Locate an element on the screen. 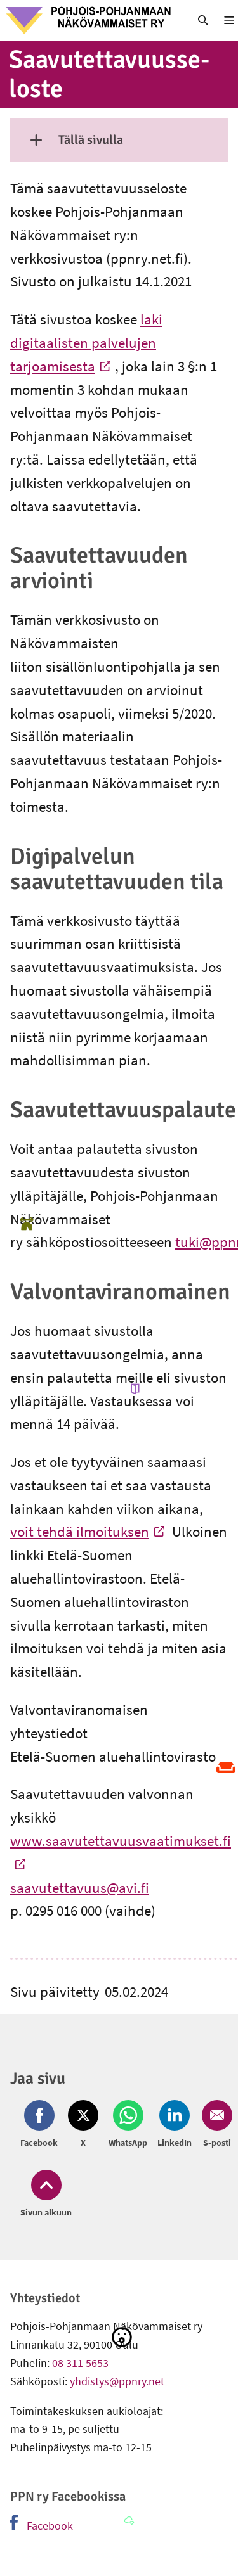 This screenshot has width=238, height=2576. adjust tent or campsite width is located at coordinates (27, 1224).